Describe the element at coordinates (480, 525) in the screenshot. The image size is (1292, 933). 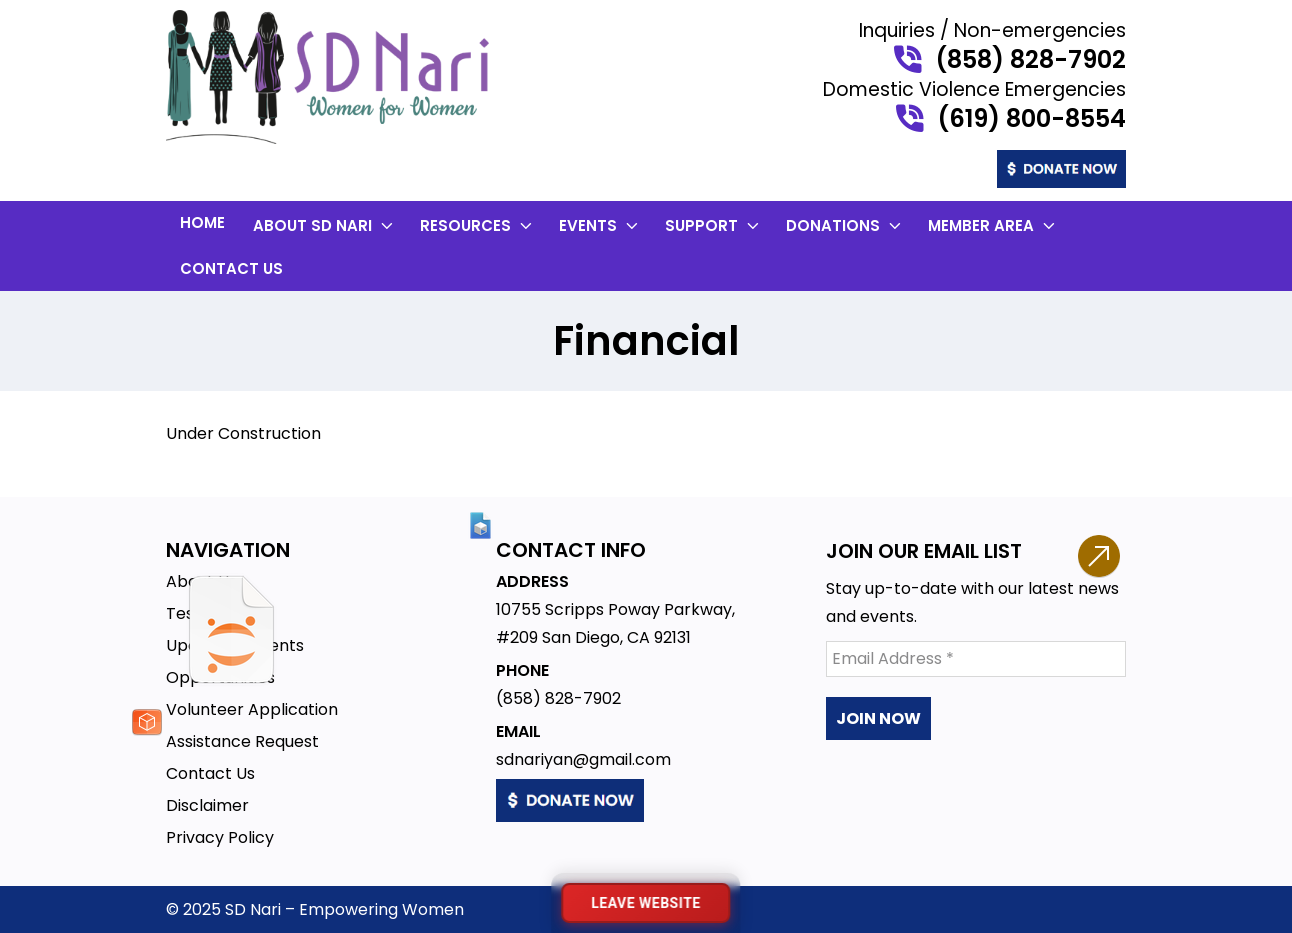
I see `flatpak application reference file` at that location.